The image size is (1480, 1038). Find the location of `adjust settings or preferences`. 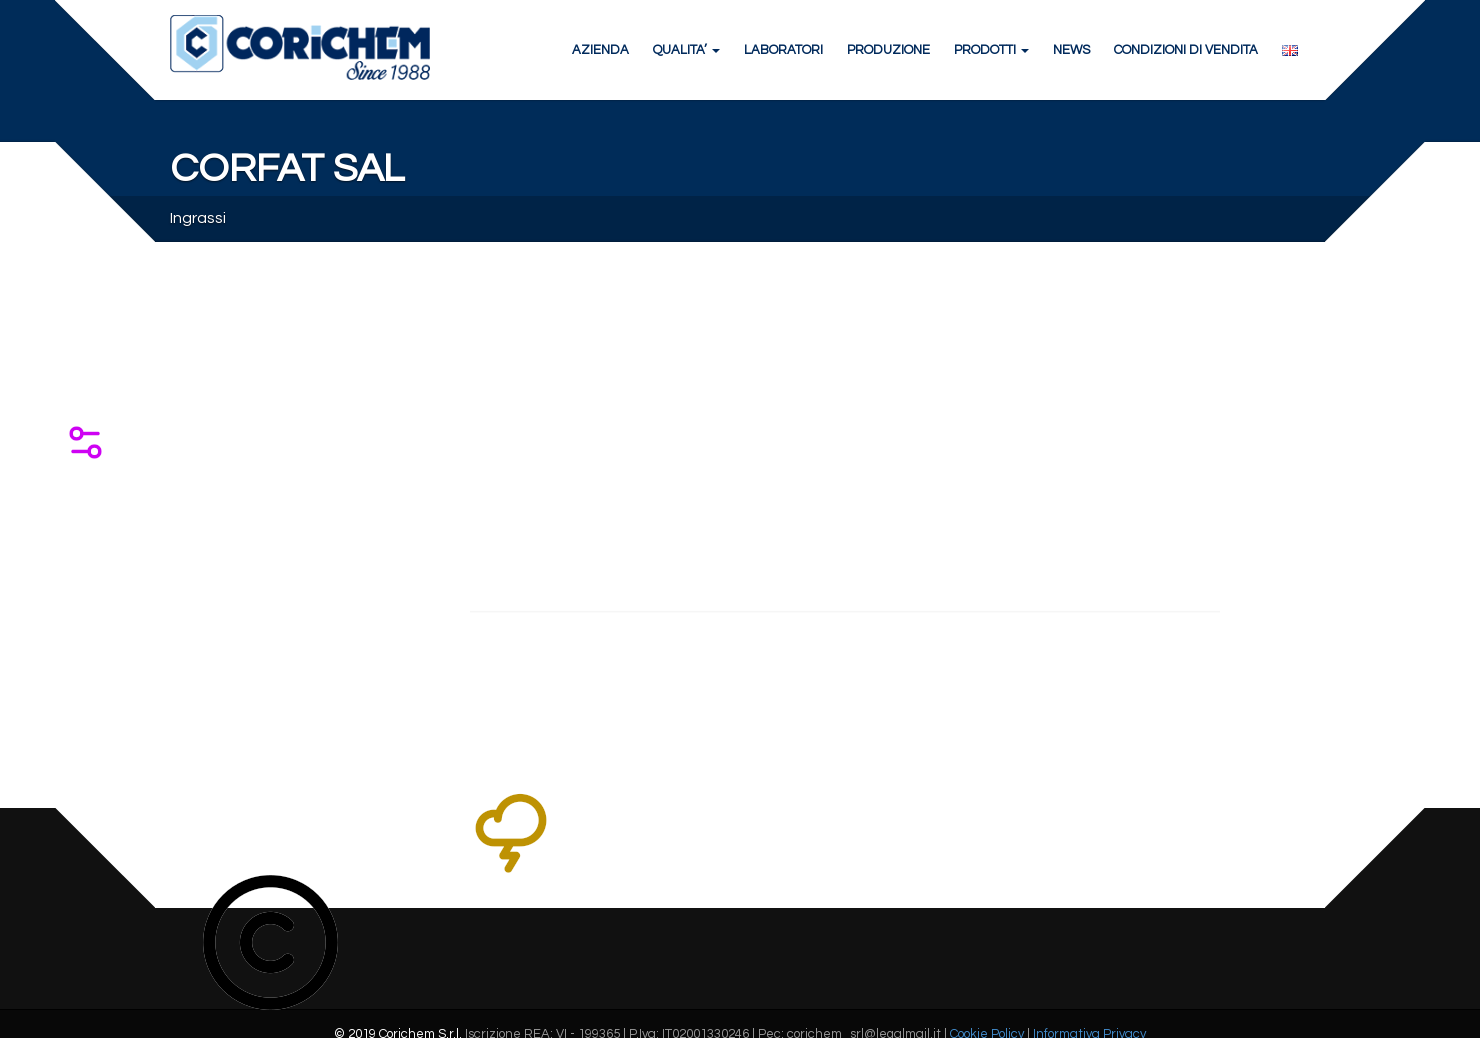

adjust settings or preferences is located at coordinates (85, 442).